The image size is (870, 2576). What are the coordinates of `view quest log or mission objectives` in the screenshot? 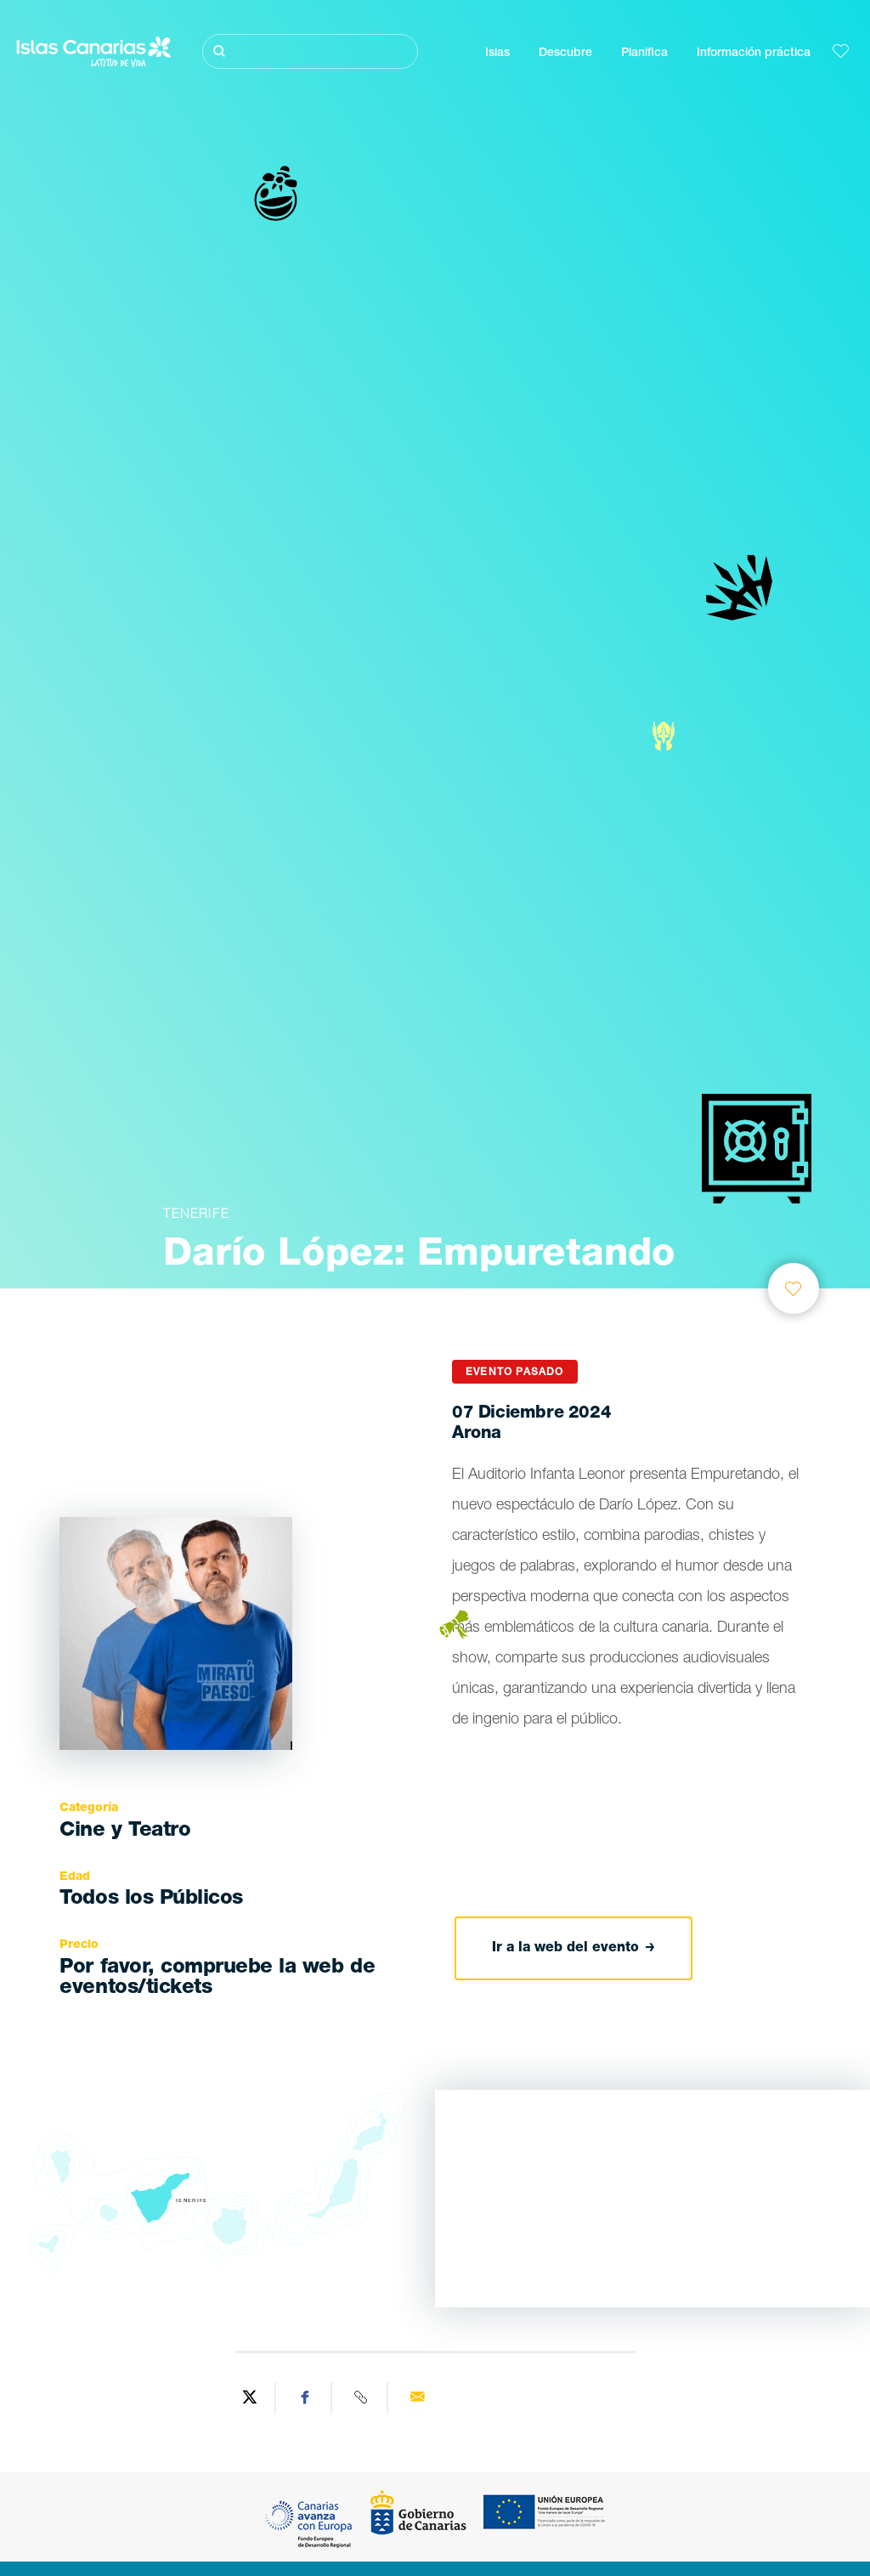 It's located at (454, 1624).